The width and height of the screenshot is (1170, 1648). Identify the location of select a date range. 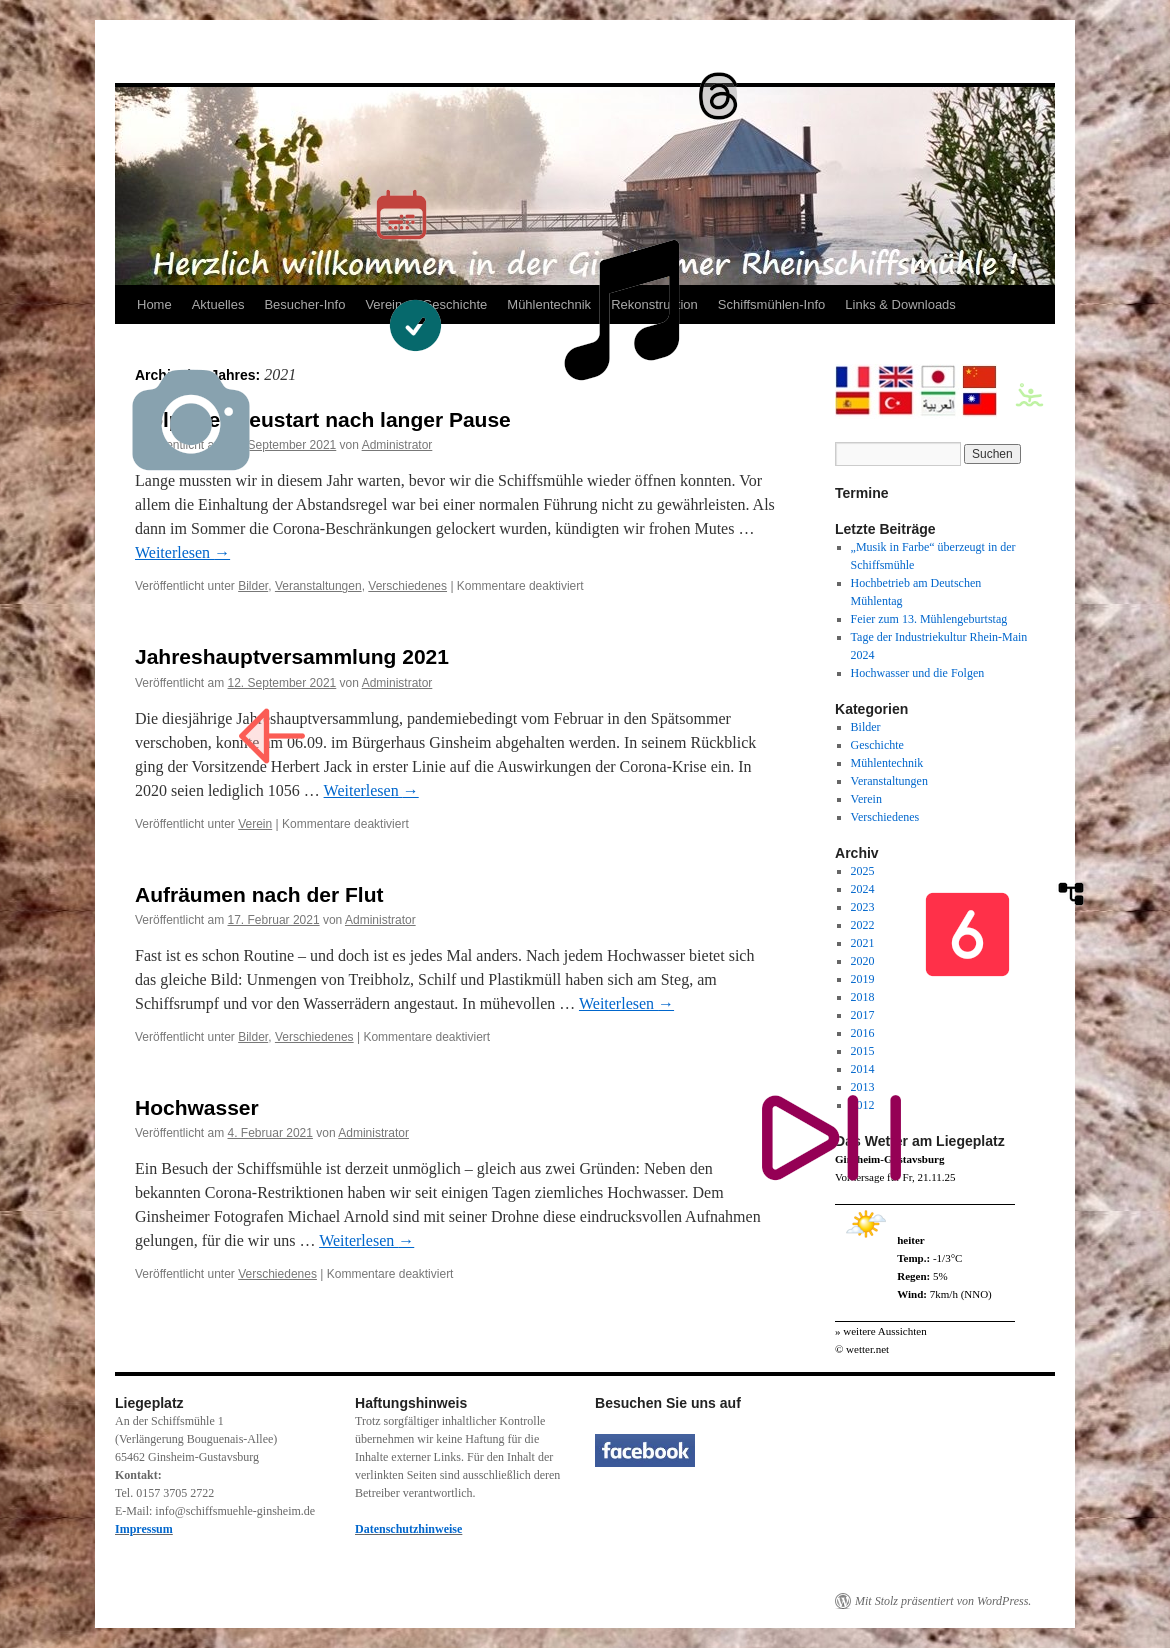
(401, 214).